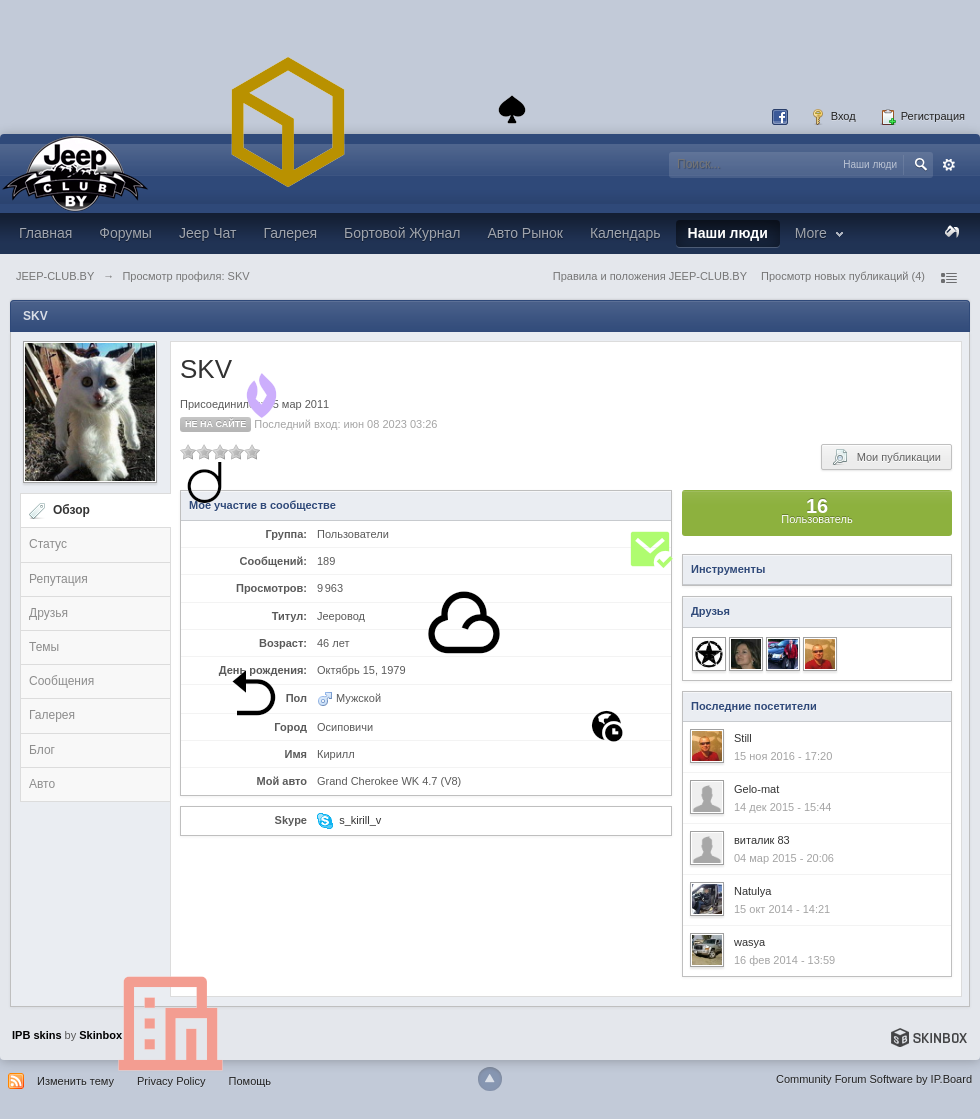  Describe the element at coordinates (170, 1023) in the screenshot. I see `find nearby hotels` at that location.